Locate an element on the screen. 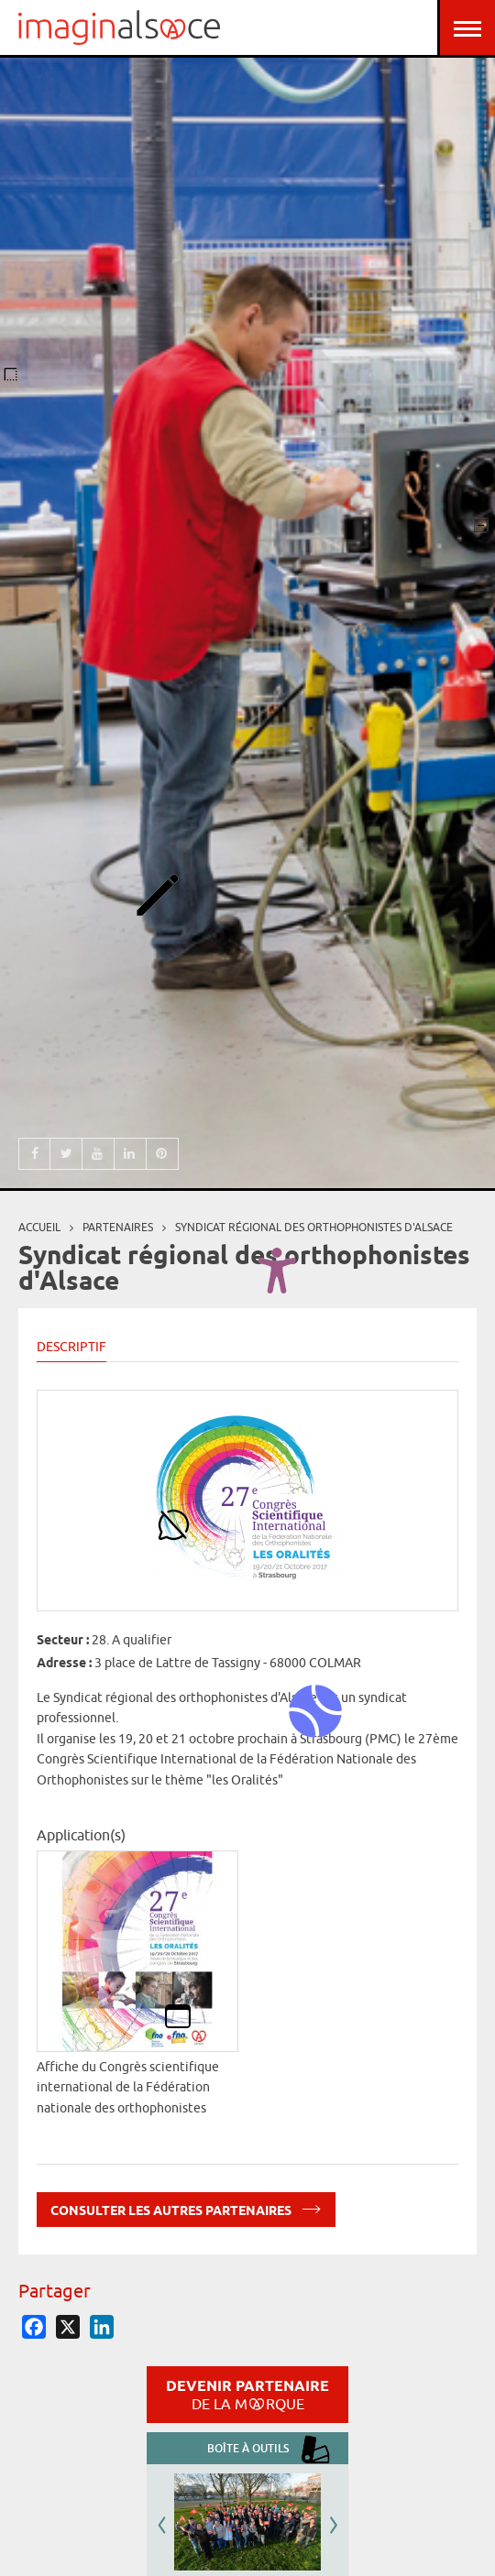 Image resolution: width=495 pixels, height=2576 pixels. mute or disable chat notifications is located at coordinates (173, 1524).